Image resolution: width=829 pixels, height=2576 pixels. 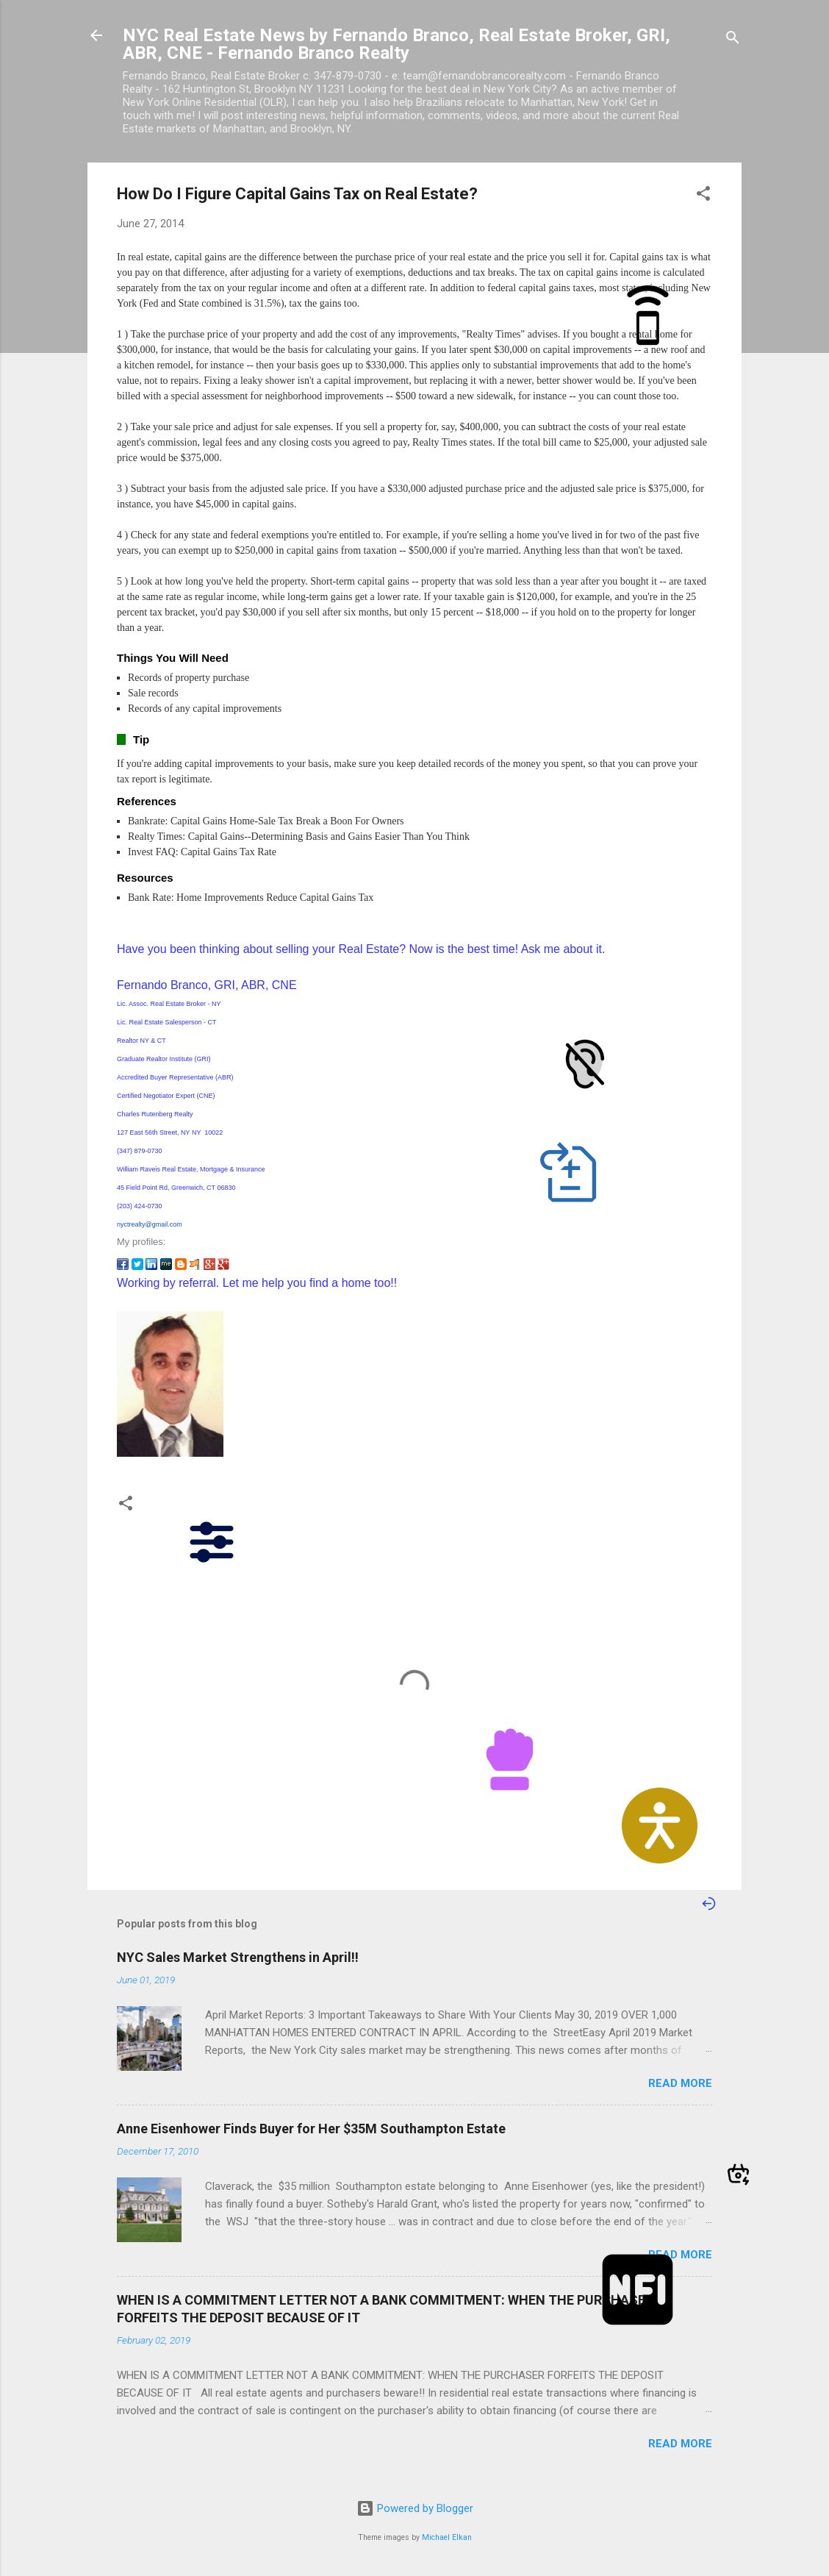 What do you see at coordinates (738, 2173) in the screenshot?
I see `quick purchase or express checkout` at bounding box center [738, 2173].